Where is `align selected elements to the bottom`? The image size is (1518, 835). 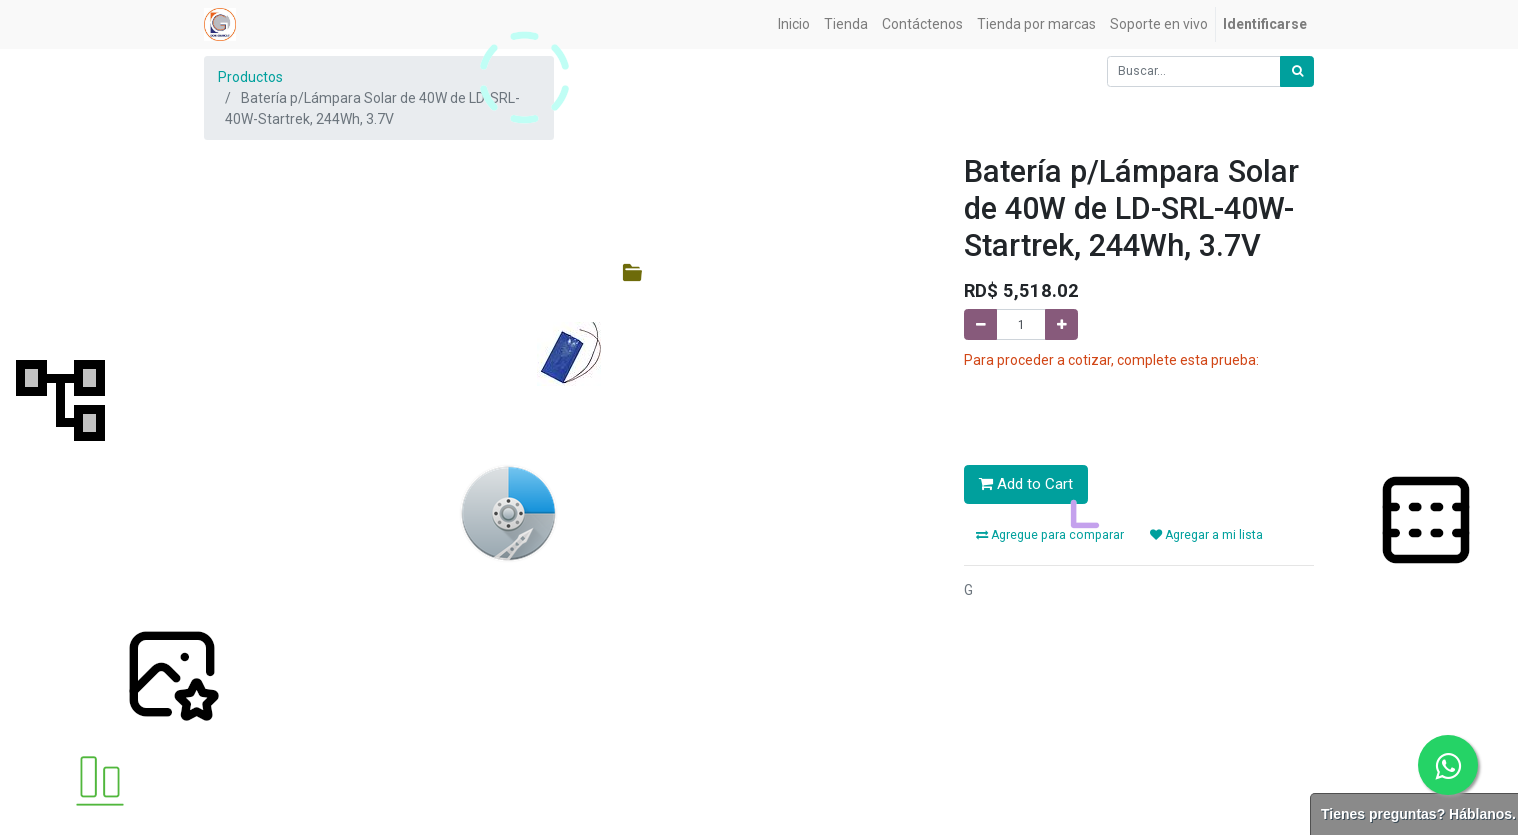 align selected elements to the bottom is located at coordinates (100, 782).